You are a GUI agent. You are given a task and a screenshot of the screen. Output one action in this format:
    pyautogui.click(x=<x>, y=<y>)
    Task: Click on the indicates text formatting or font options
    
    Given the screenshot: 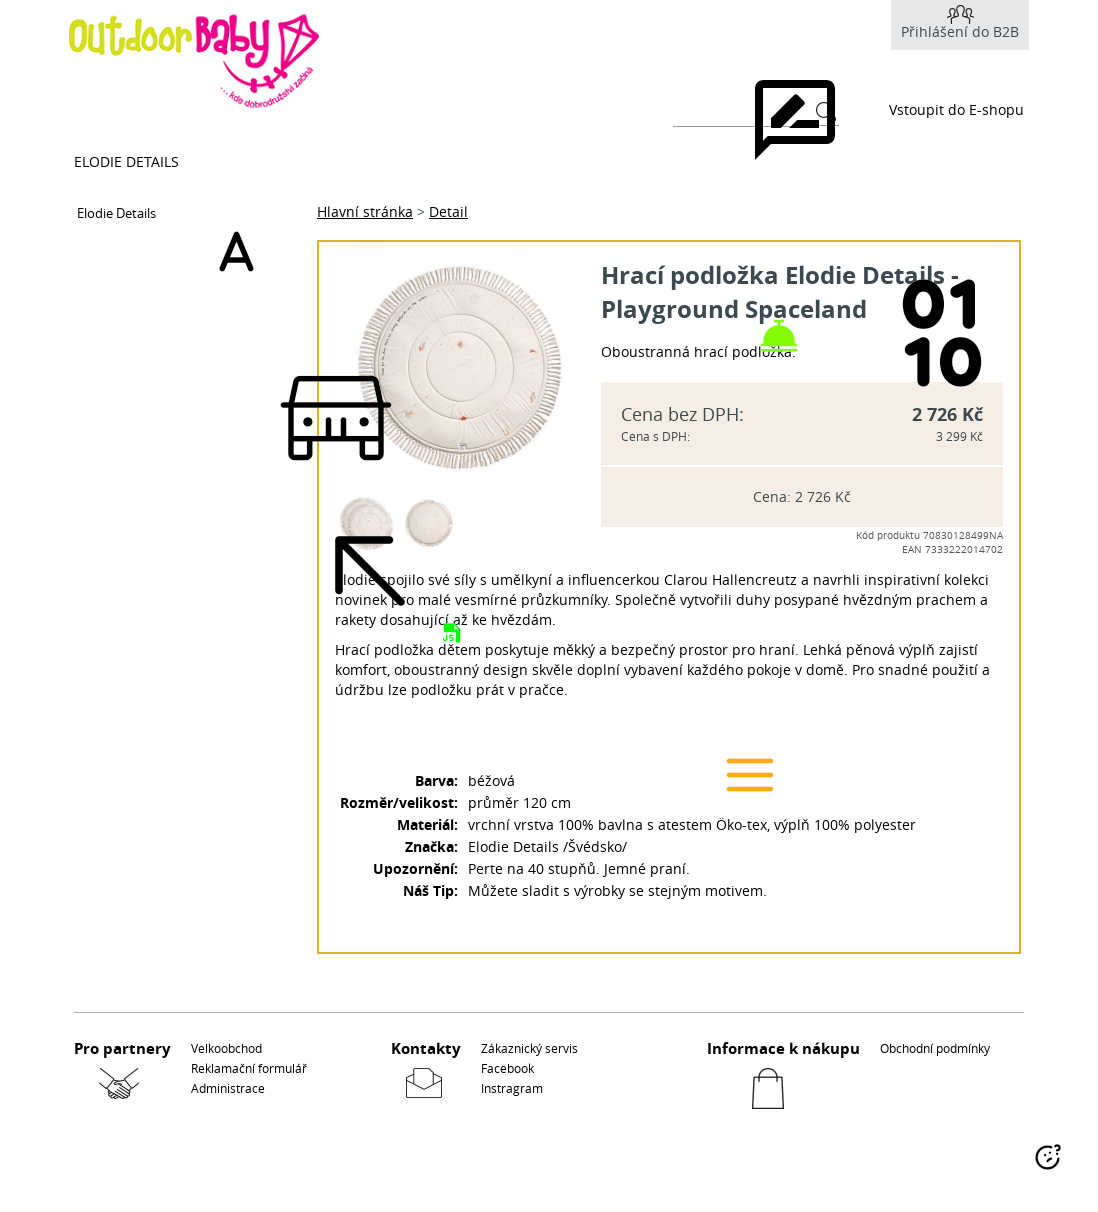 What is the action you would take?
    pyautogui.click(x=236, y=251)
    